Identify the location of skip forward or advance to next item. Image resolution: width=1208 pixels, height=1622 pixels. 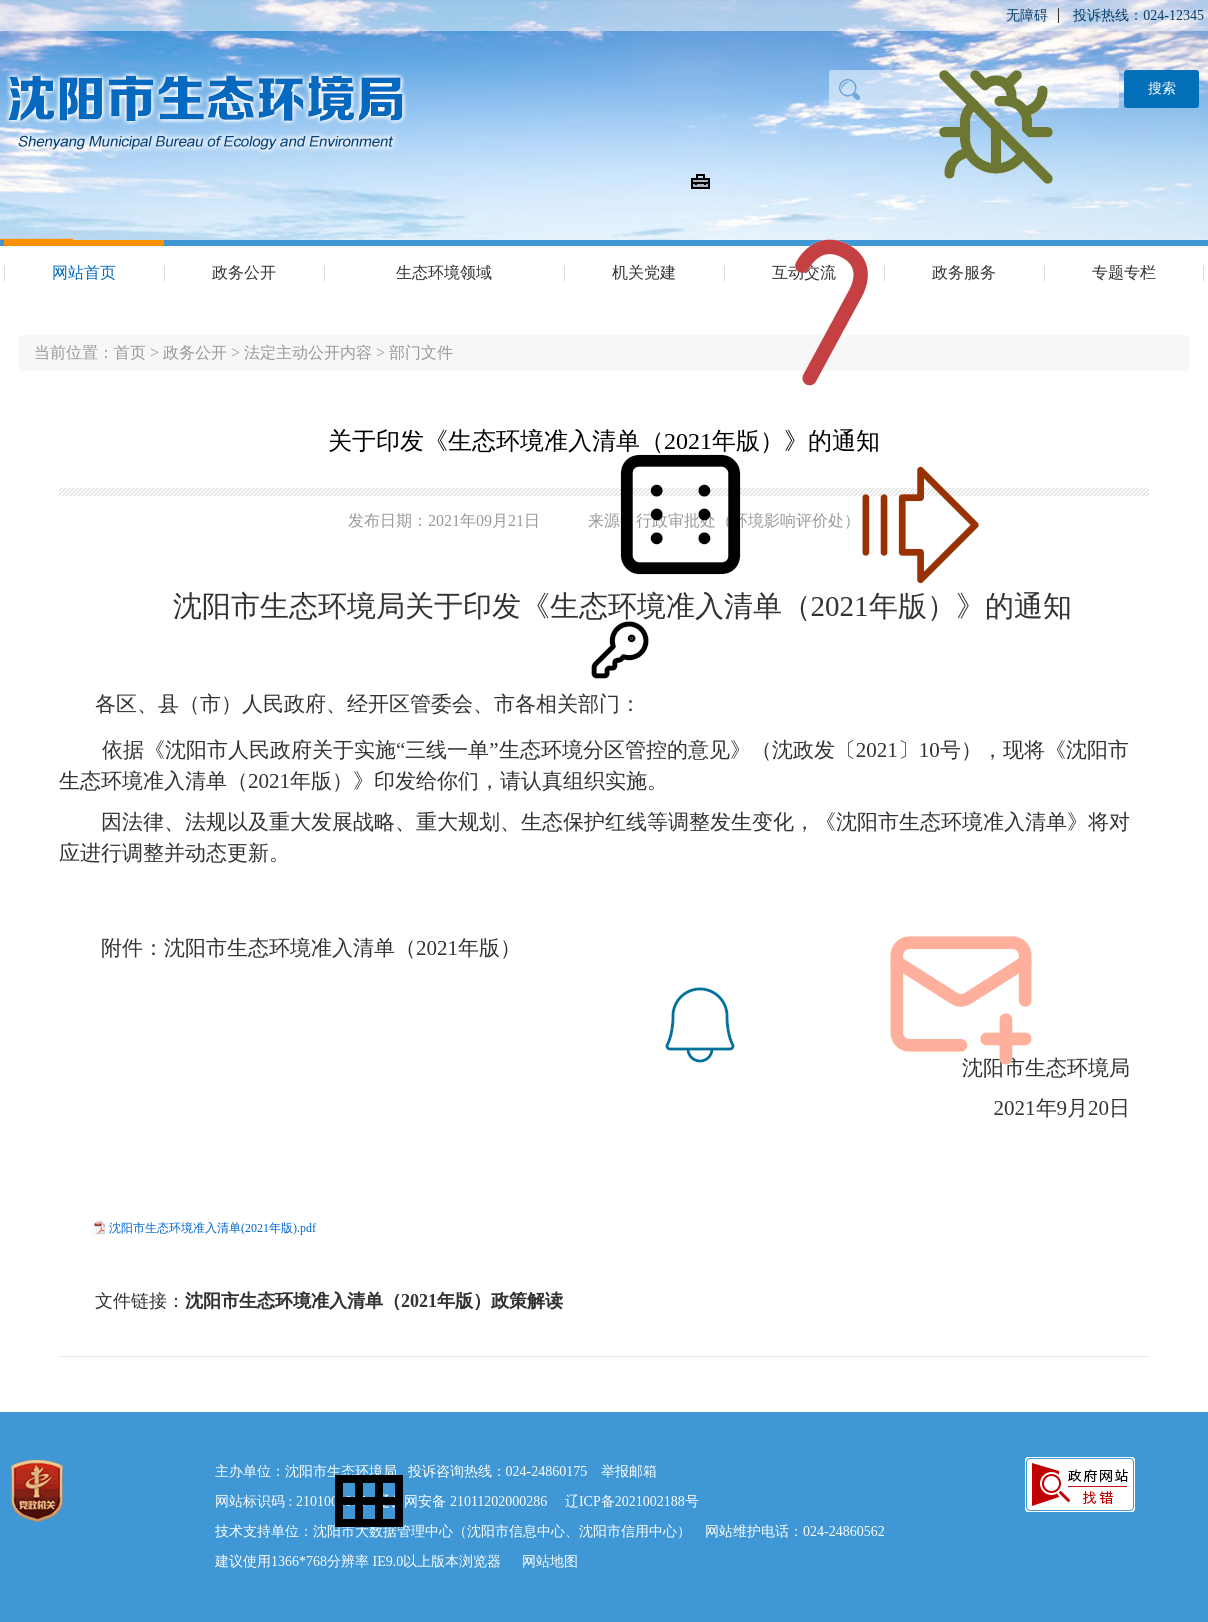
(916, 525).